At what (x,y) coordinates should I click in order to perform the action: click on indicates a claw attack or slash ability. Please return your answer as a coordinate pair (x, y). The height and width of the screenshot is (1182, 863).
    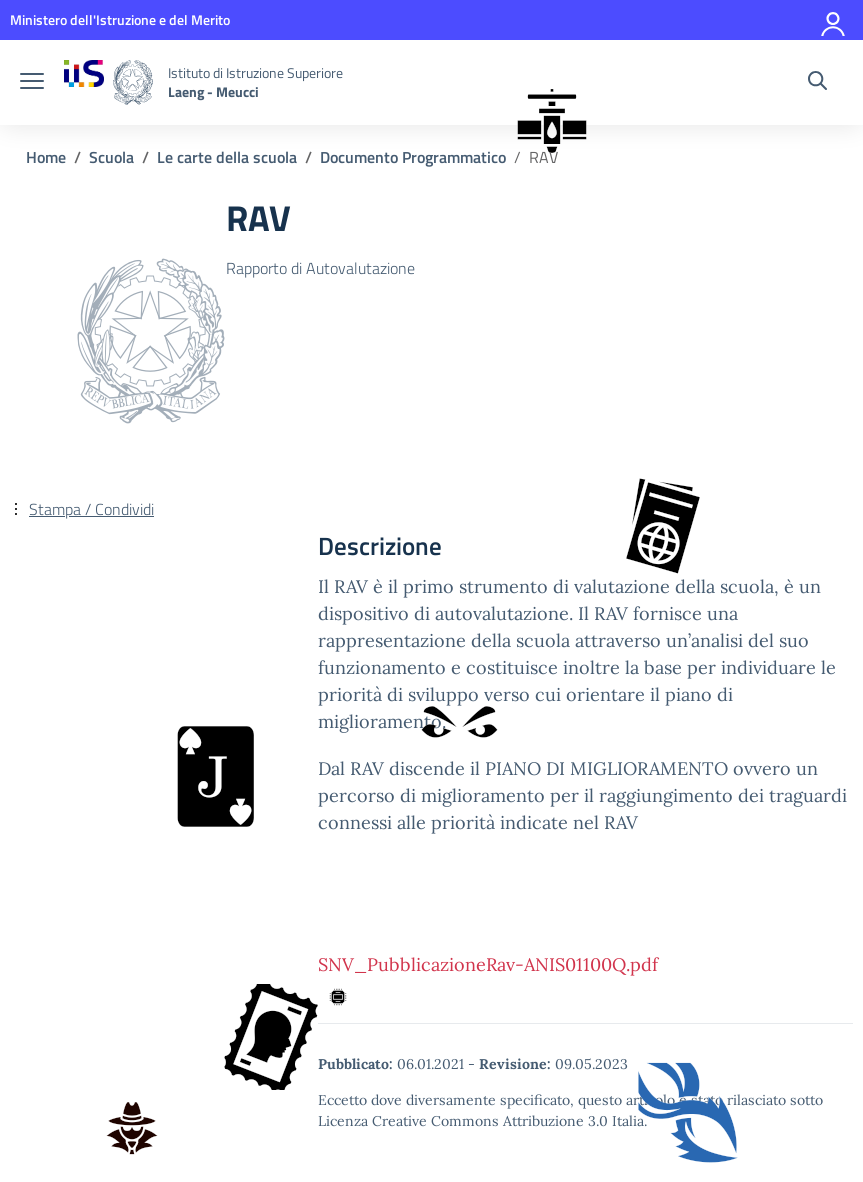
    Looking at the image, I should click on (687, 1112).